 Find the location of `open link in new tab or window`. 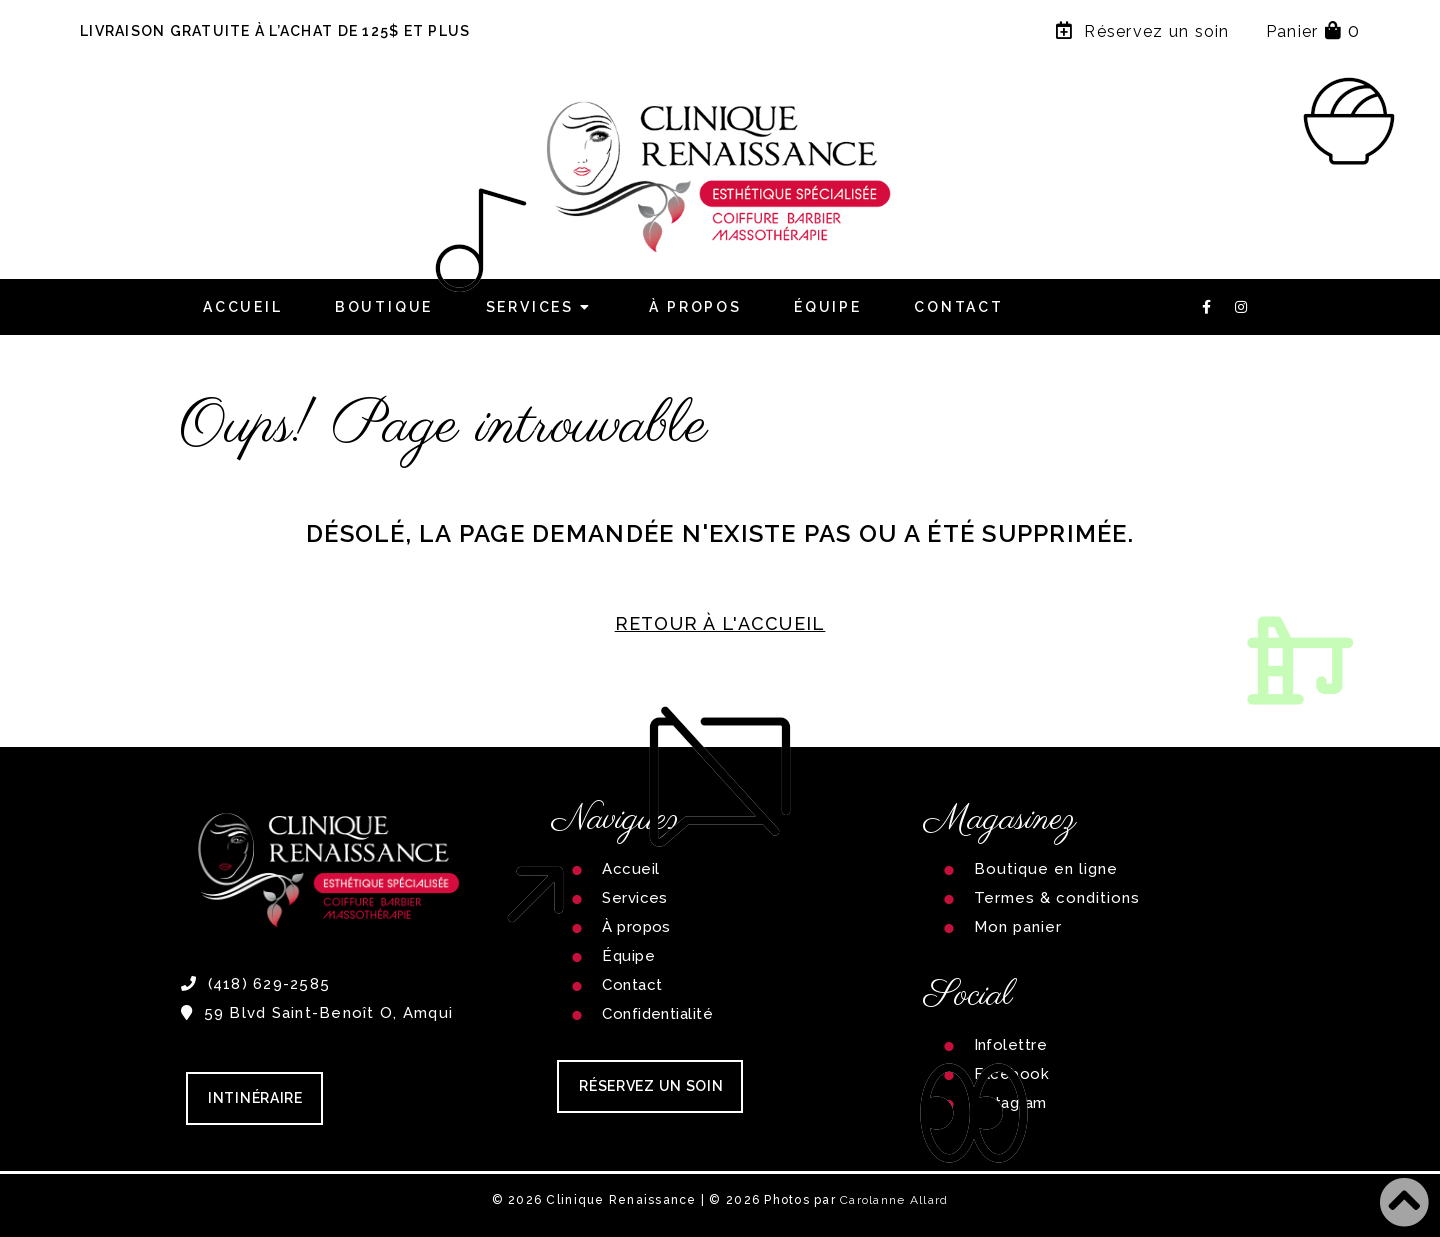

open link in new tab or window is located at coordinates (535, 894).